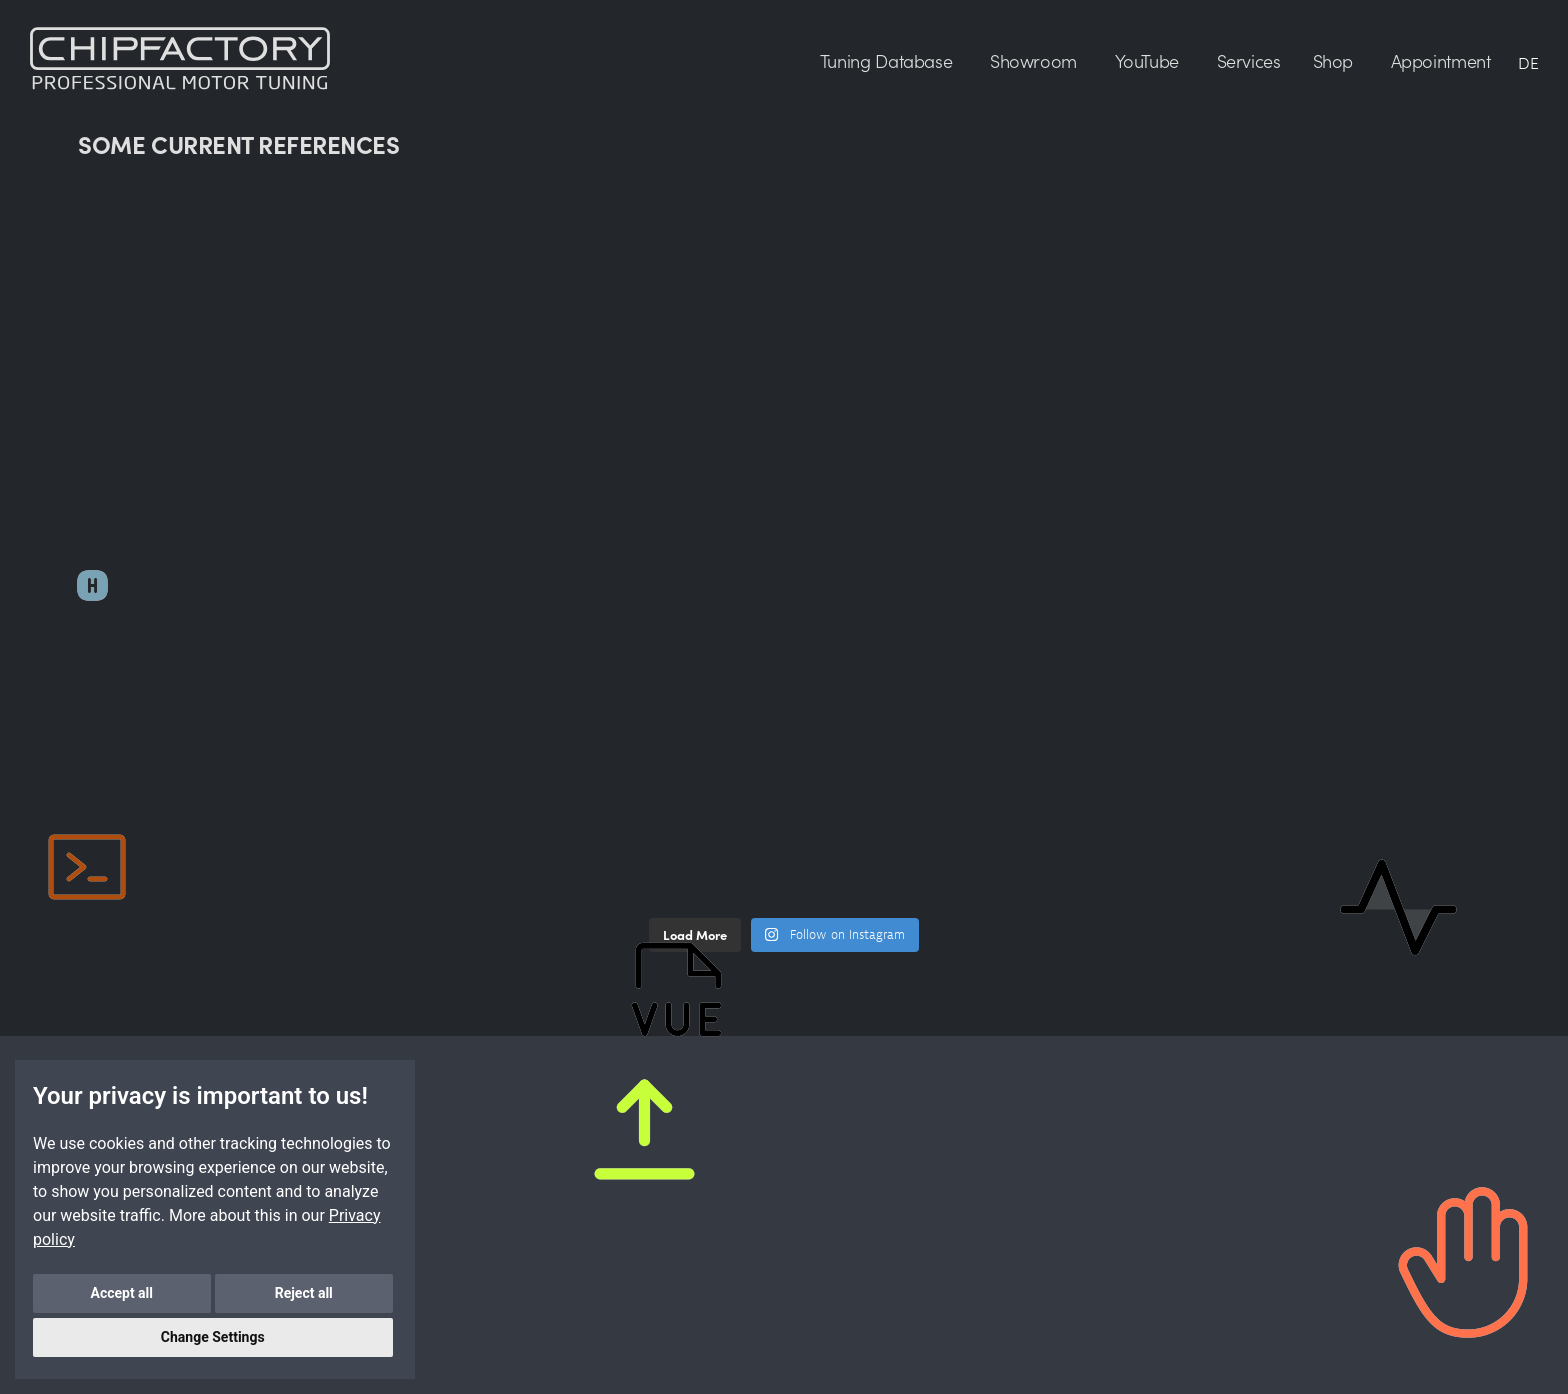  What do you see at coordinates (87, 867) in the screenshot?
I see `open command line terminal` at bounding box center [87, 867].